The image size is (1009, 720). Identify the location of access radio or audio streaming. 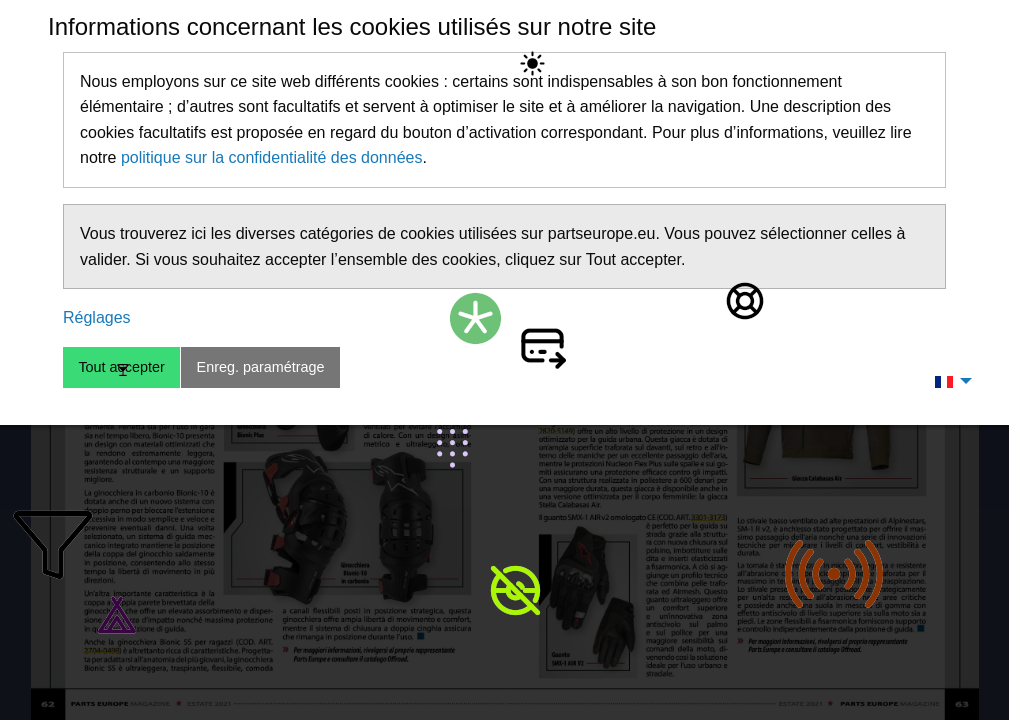
(834, 574).